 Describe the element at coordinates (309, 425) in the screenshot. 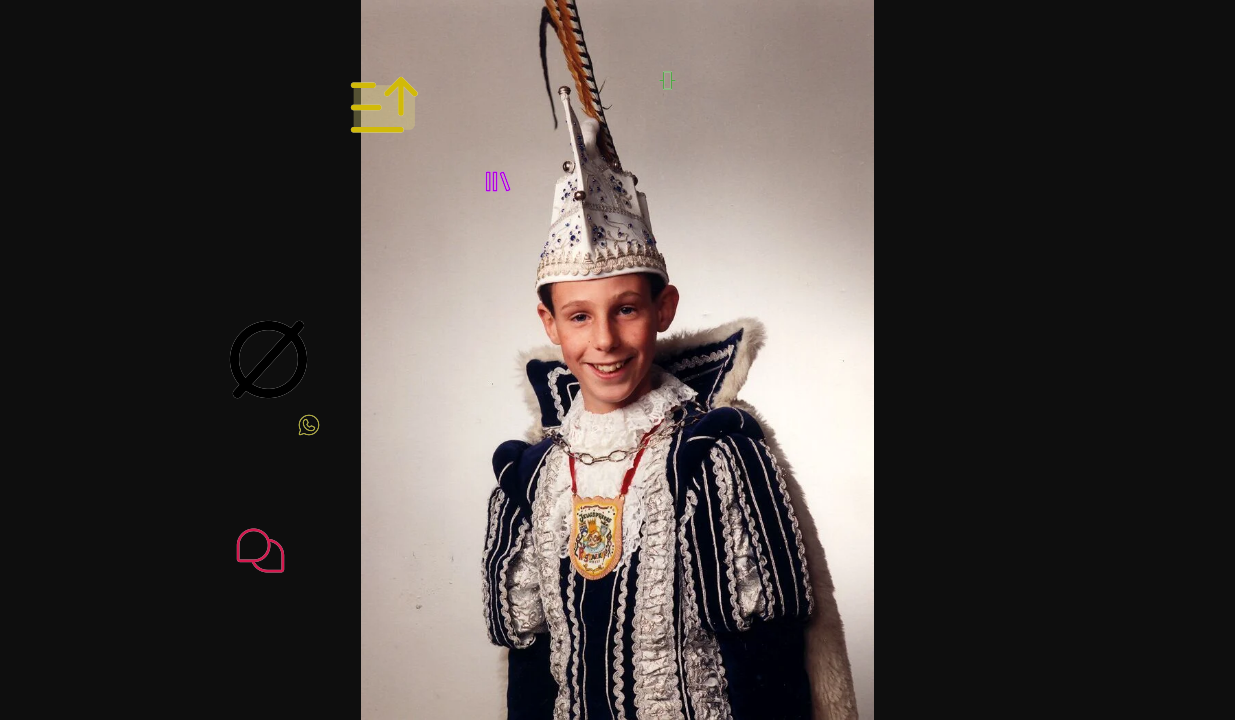

I see `open whatsapp messaging app` at that location.